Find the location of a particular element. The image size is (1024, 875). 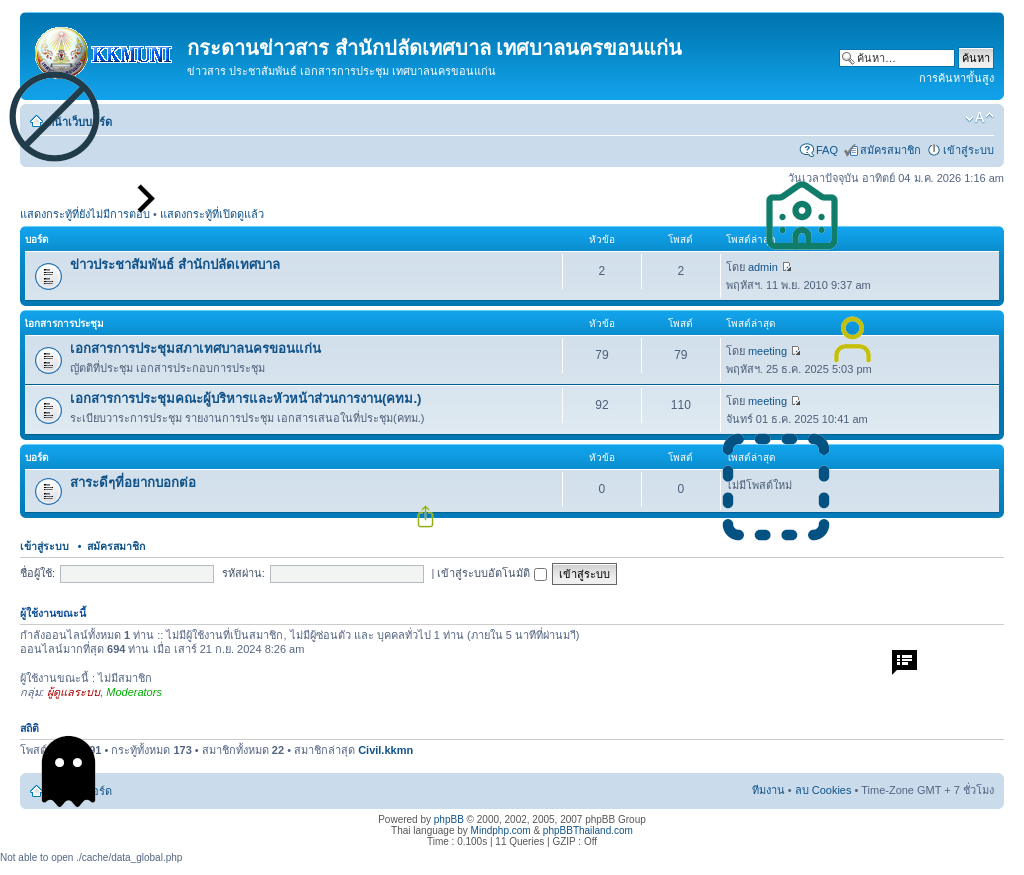

select or define a region is located at coordinates (776, 487).